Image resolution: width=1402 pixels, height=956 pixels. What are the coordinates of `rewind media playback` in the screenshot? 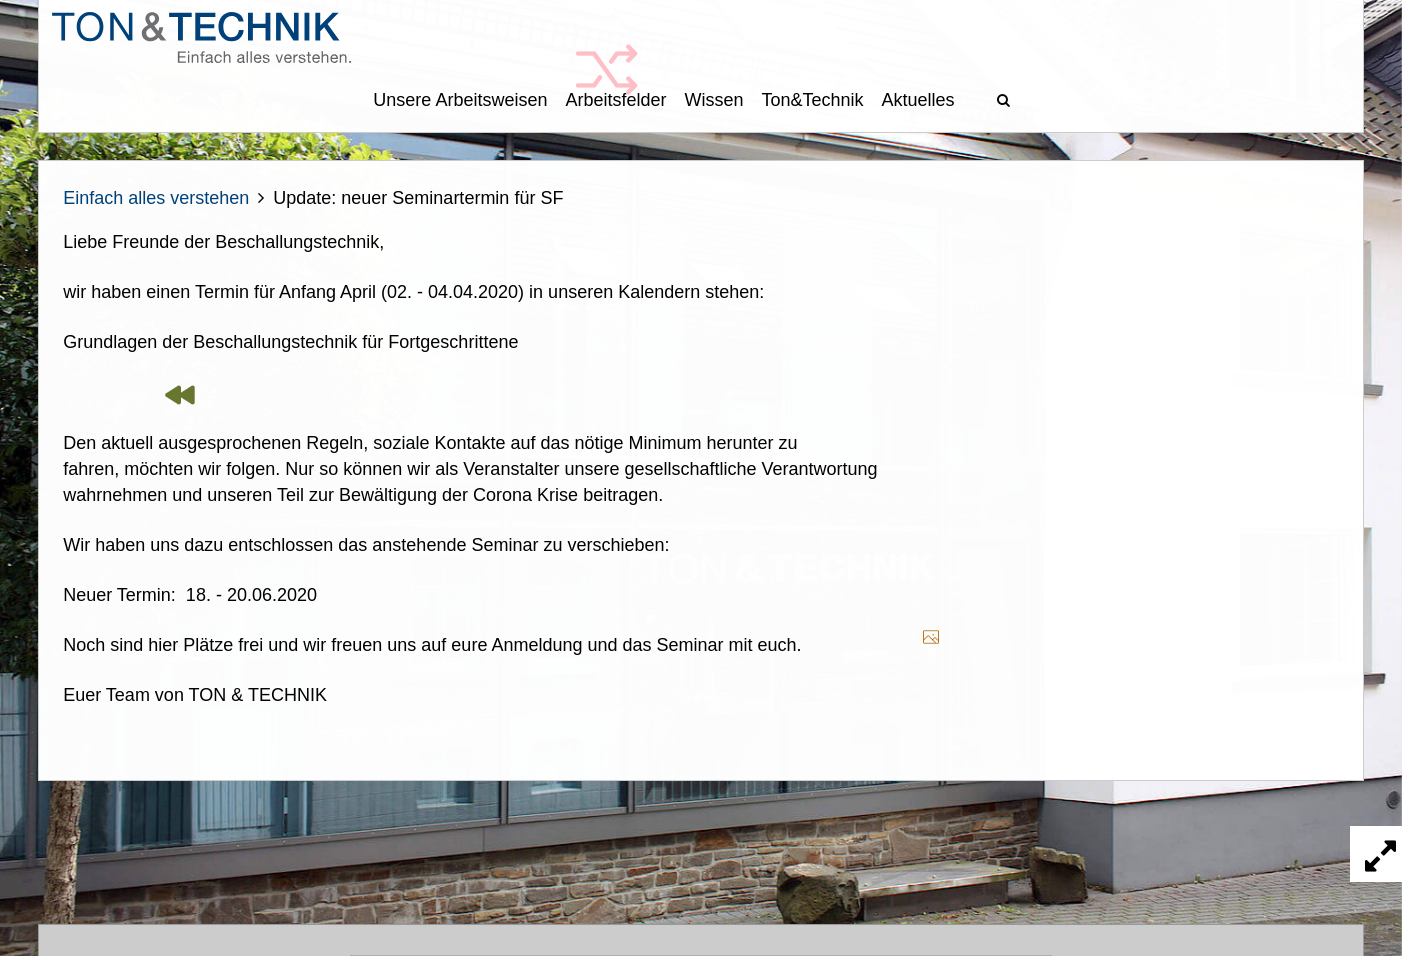 It's located at (181, 395).